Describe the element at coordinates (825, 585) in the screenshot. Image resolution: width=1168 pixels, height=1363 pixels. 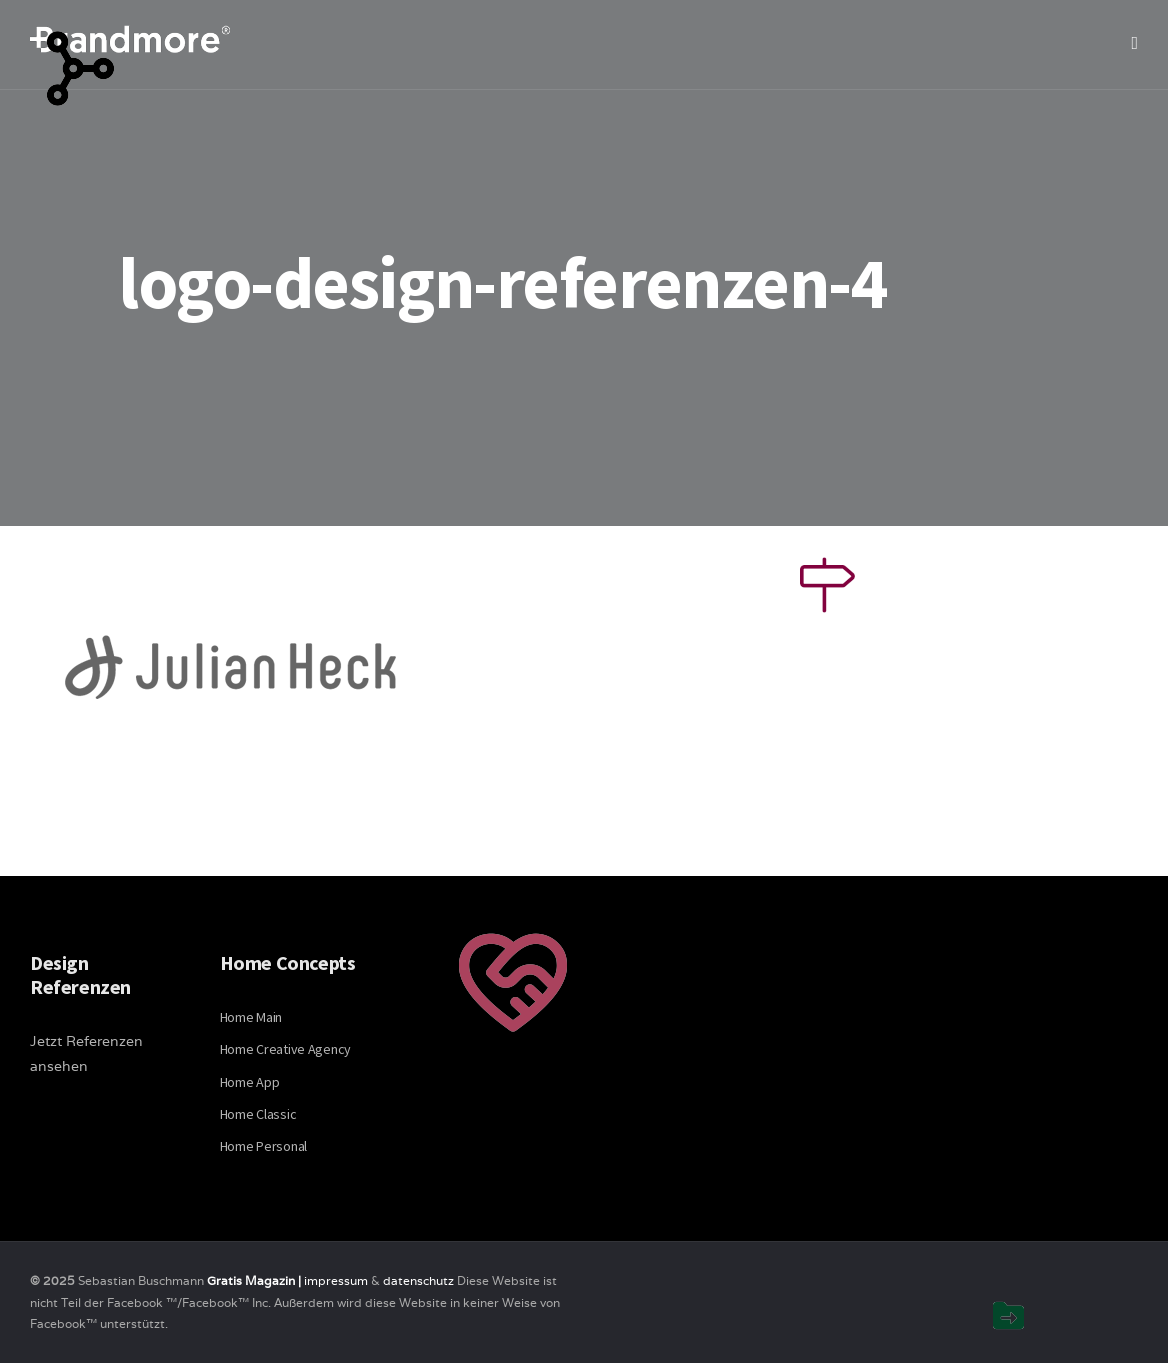
I see `view project milestones` at that location.